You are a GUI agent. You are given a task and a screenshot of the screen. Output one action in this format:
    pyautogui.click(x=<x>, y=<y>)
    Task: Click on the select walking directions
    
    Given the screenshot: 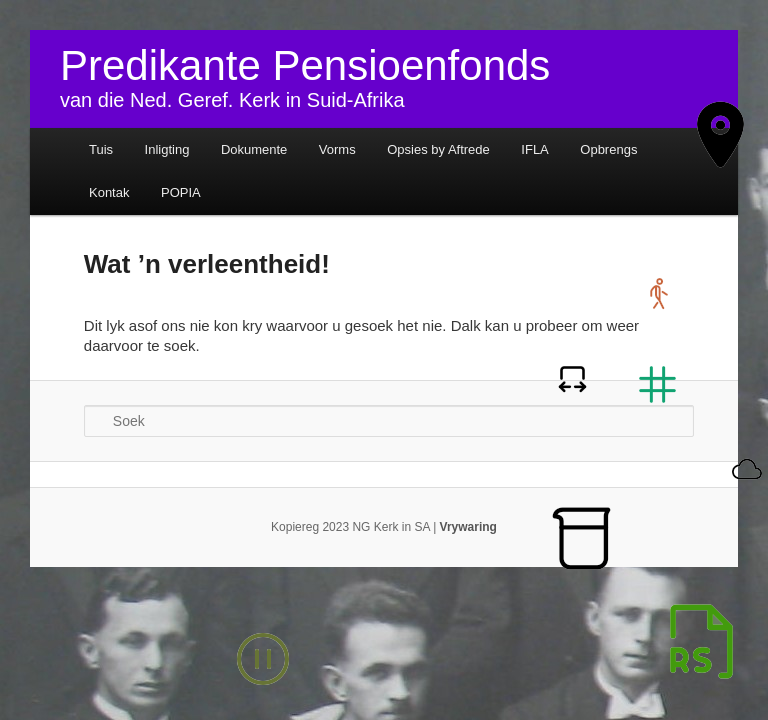 What is the action you would take?
    pyautogui.click(x=659, y=293)
    